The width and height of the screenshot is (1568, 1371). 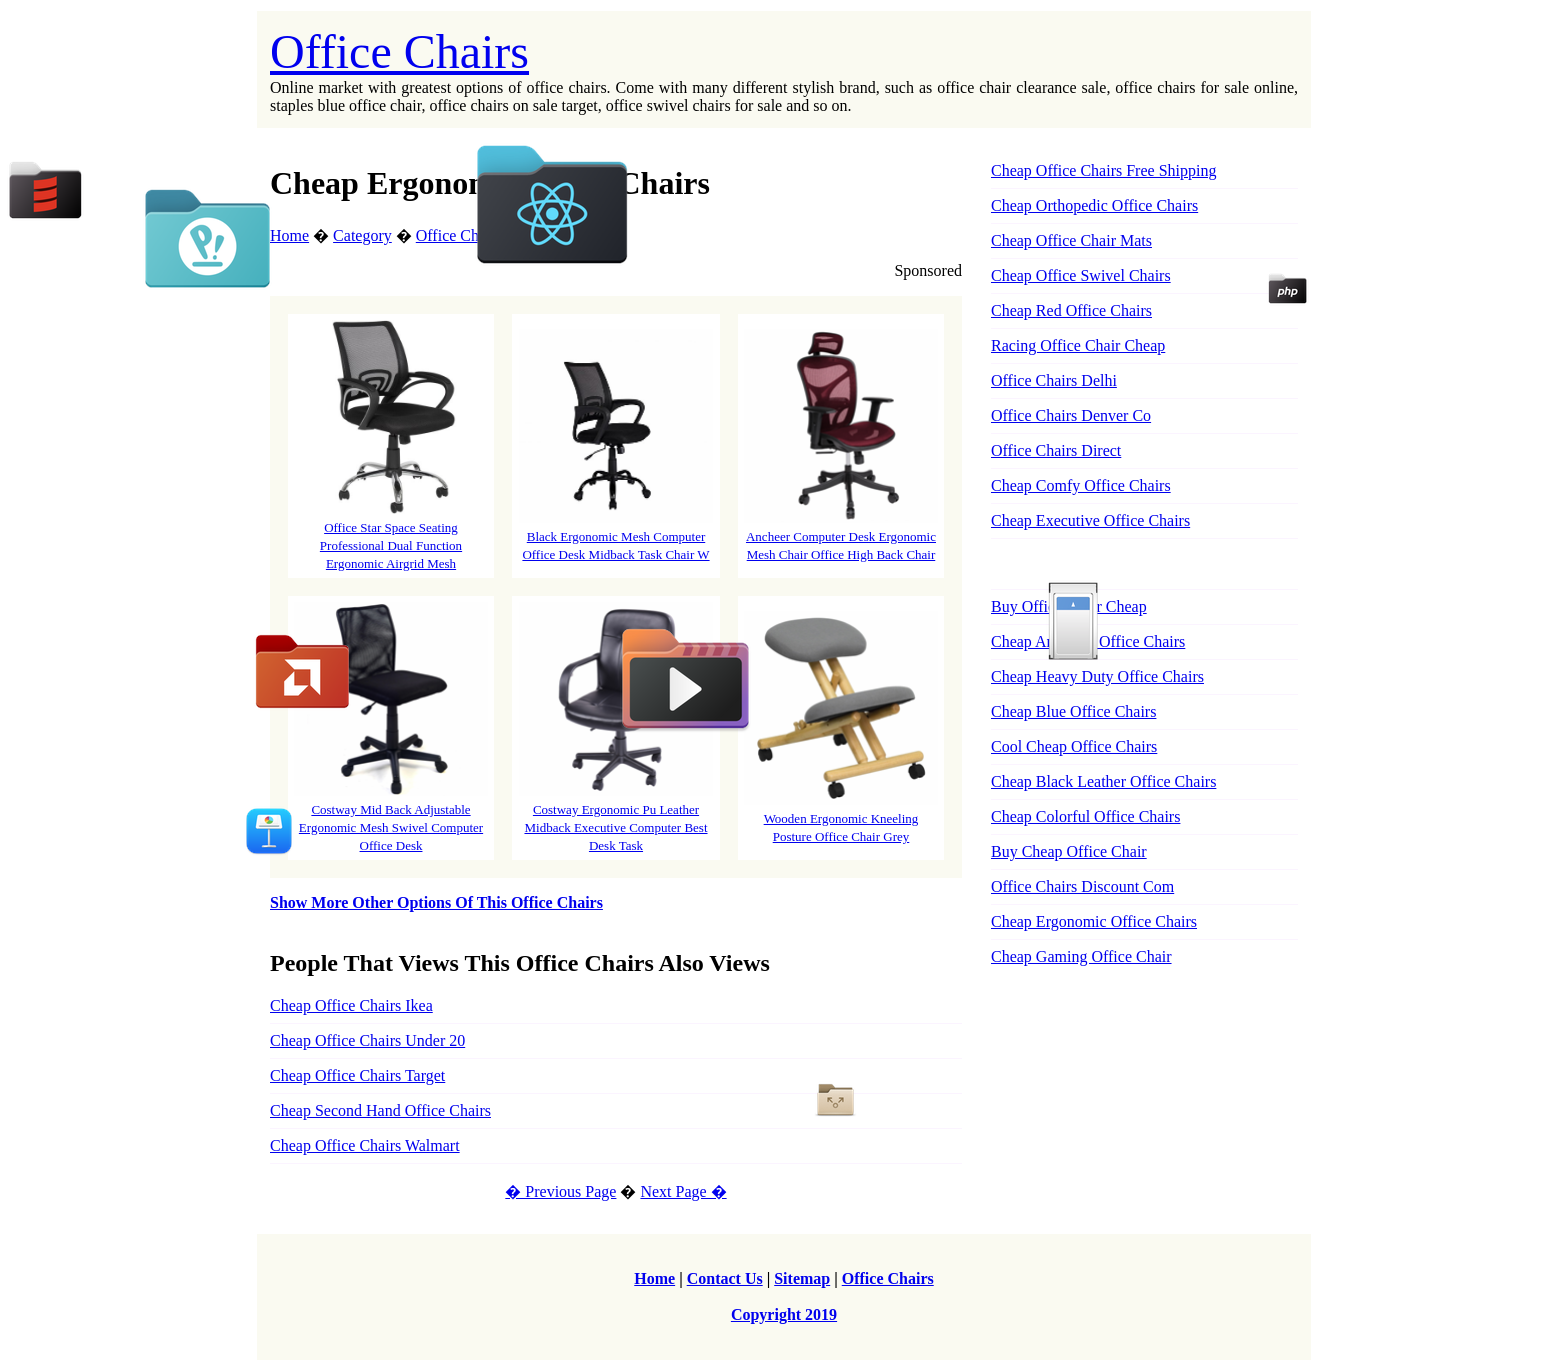 I want to click on folder containing php files, so click(x=1287, y=289).